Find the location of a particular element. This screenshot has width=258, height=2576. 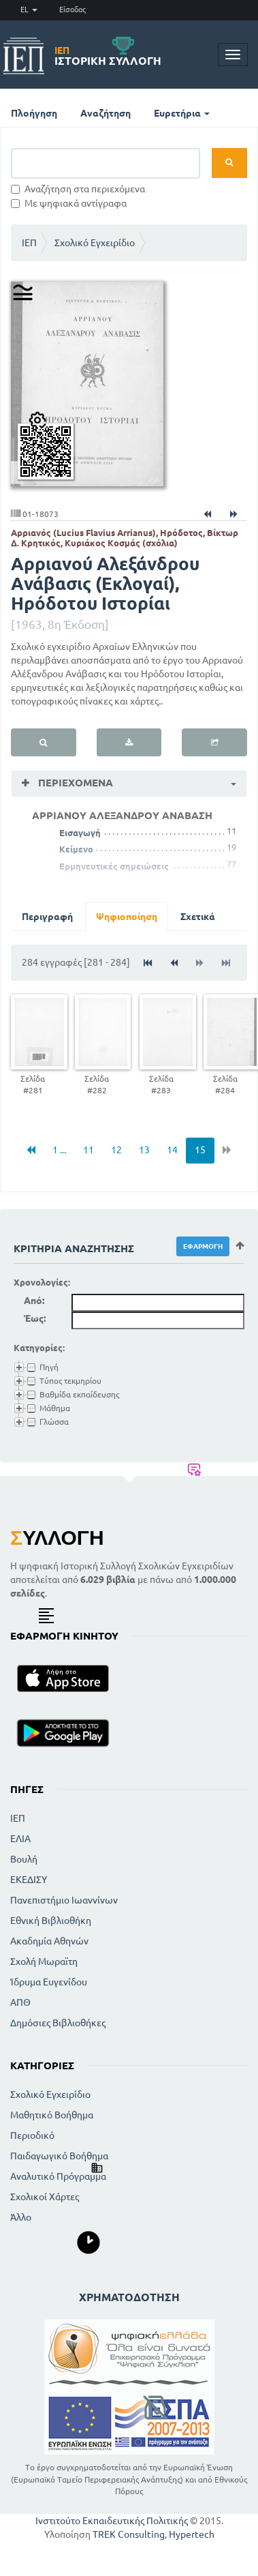

item unavailable for takeout or delivery is located at coordinates (155, 2408).